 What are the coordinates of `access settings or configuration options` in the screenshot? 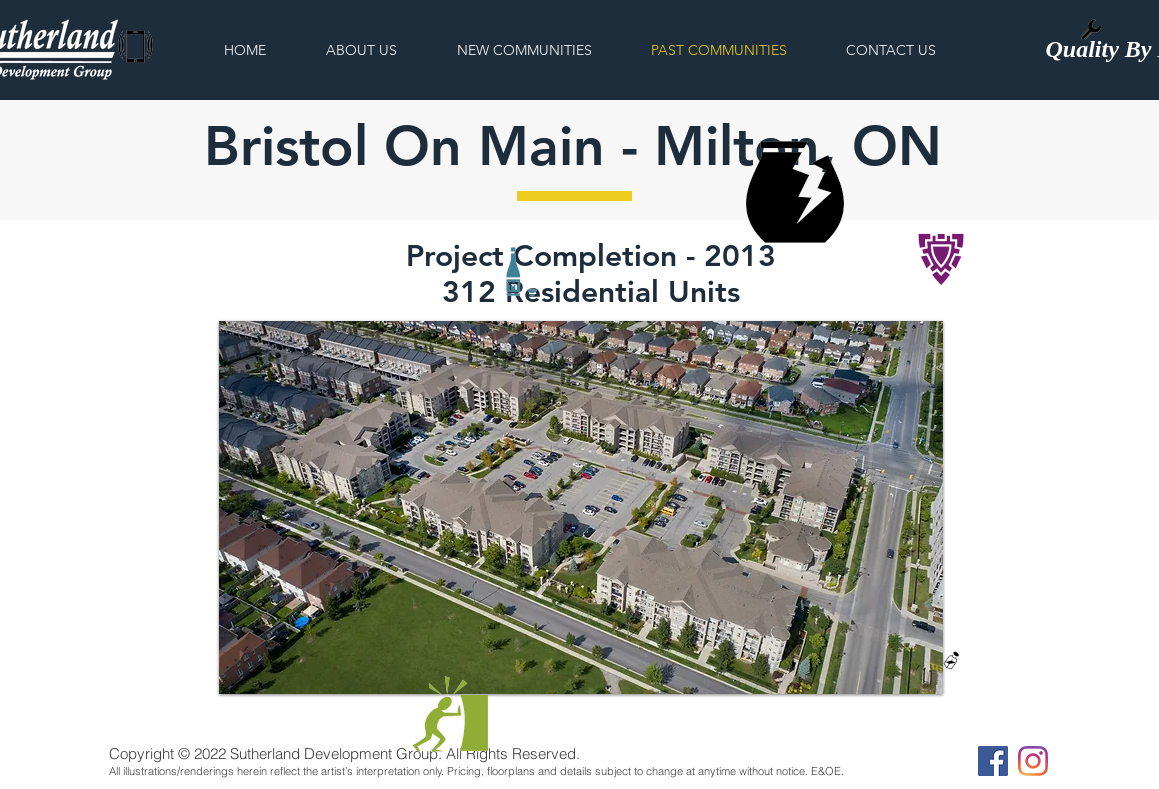 It's located at (1091, 29).